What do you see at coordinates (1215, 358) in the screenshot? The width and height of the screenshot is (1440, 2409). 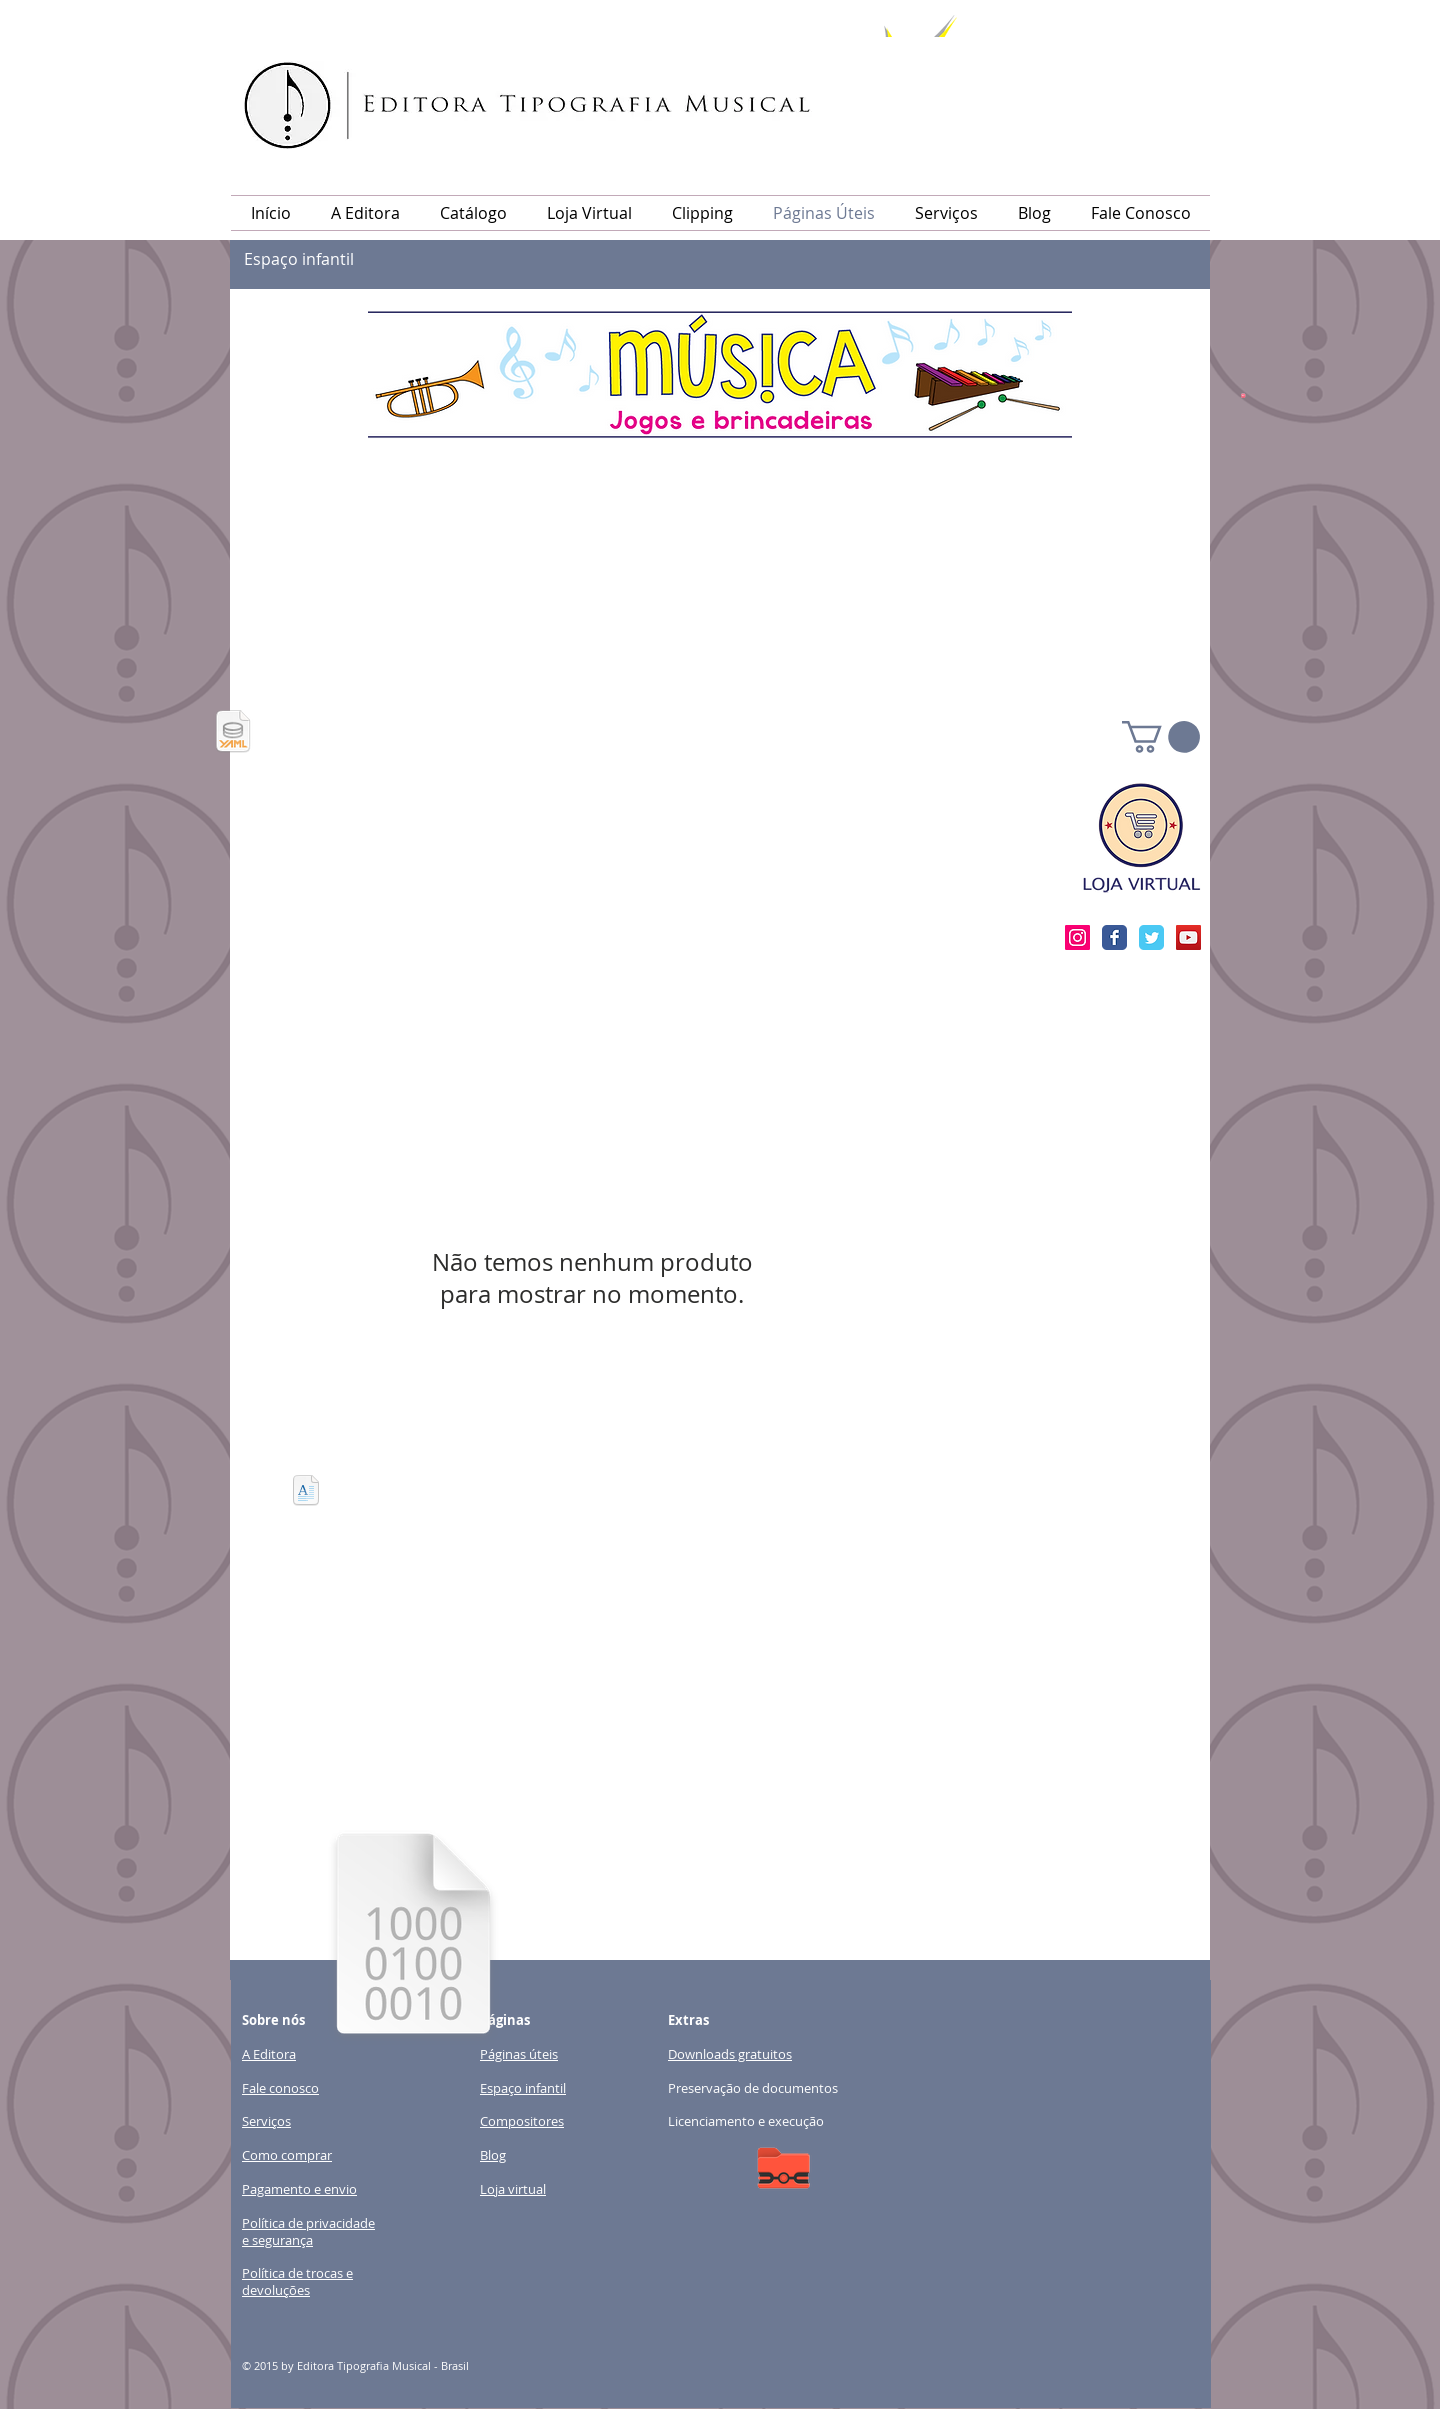 I see `open sound and audio preferences` at bounding box center [1215, 358].